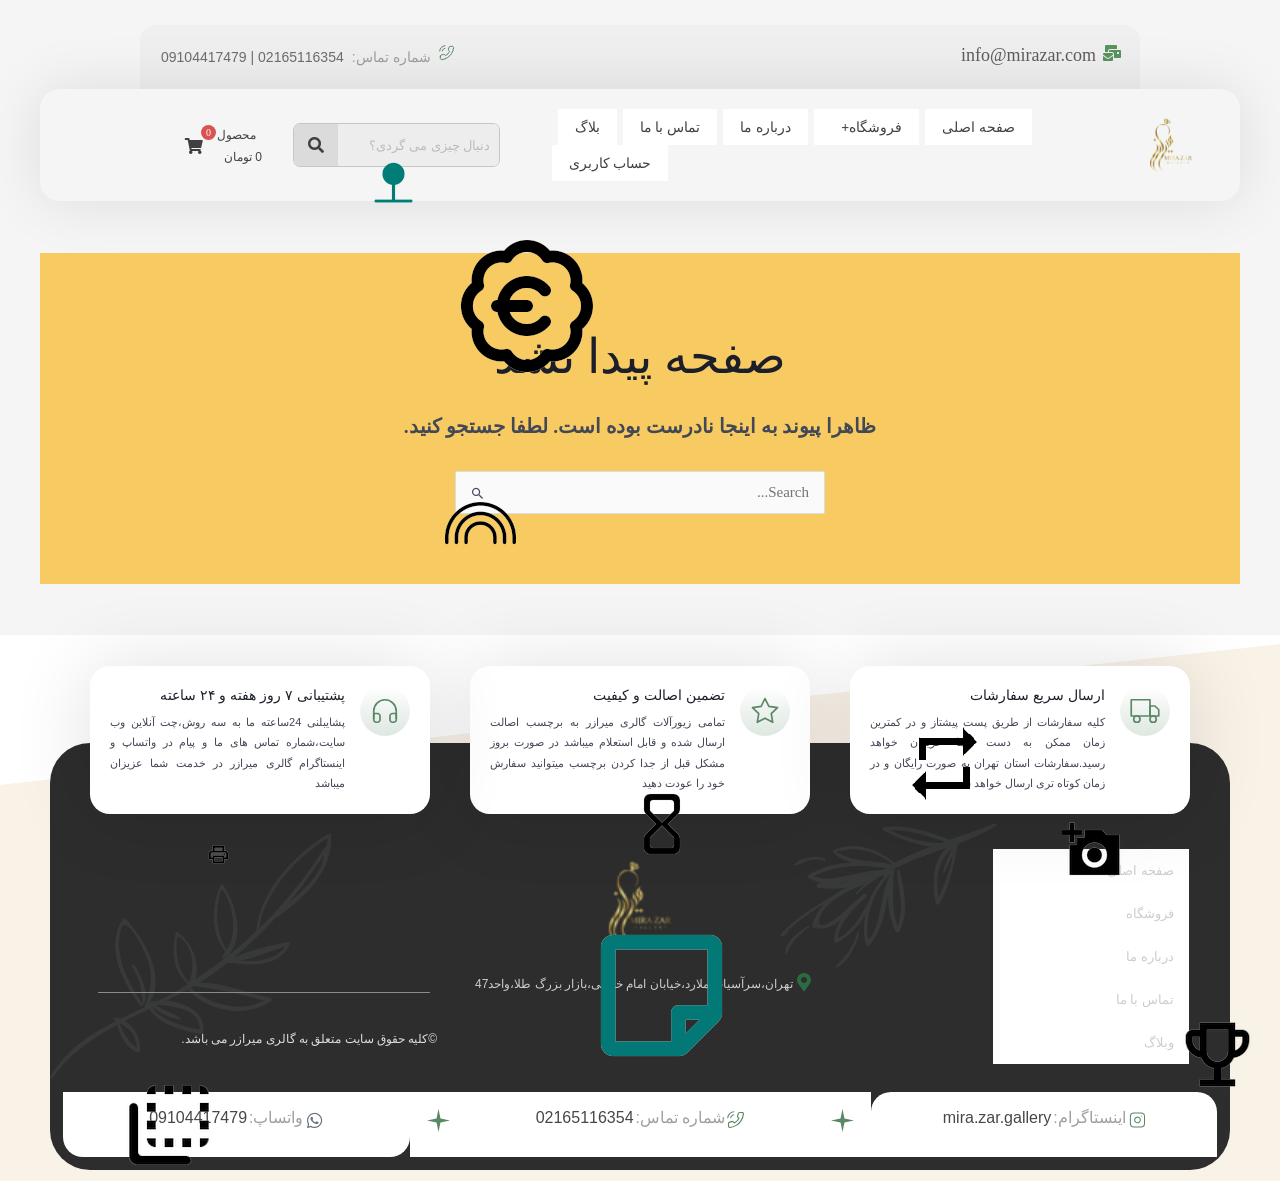  I want to click on indicates pride or LGBTQ+ related content, so click(480, 525).